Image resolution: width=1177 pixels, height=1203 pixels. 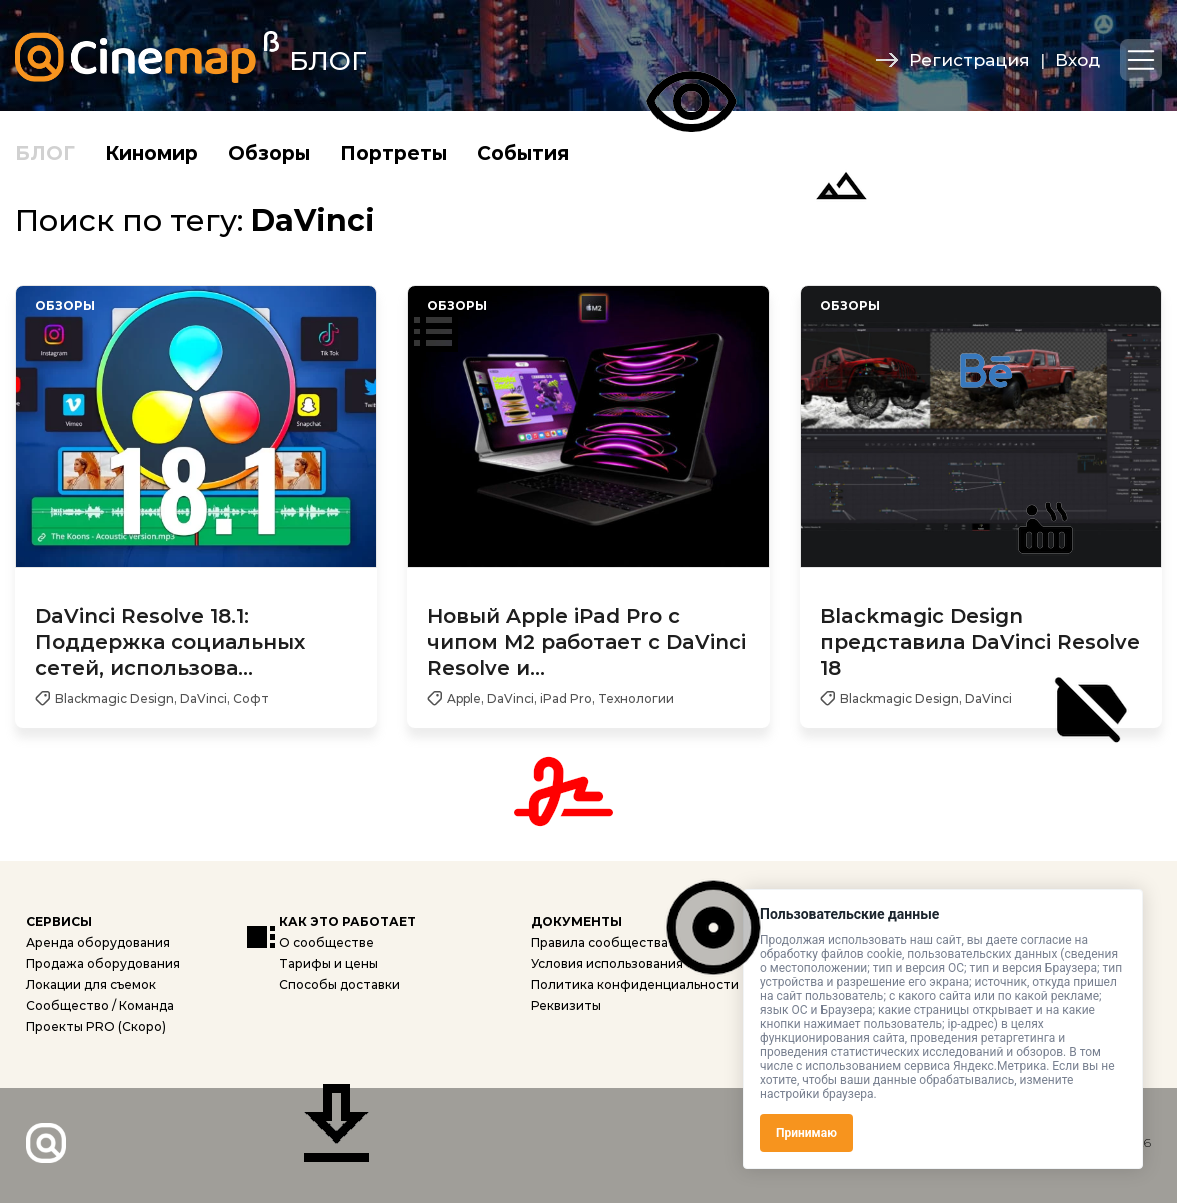 What do you see at coordinates (1090, 710) in the screenshot?
I see `remove a label or tag` at bounding box center [1090, 710].